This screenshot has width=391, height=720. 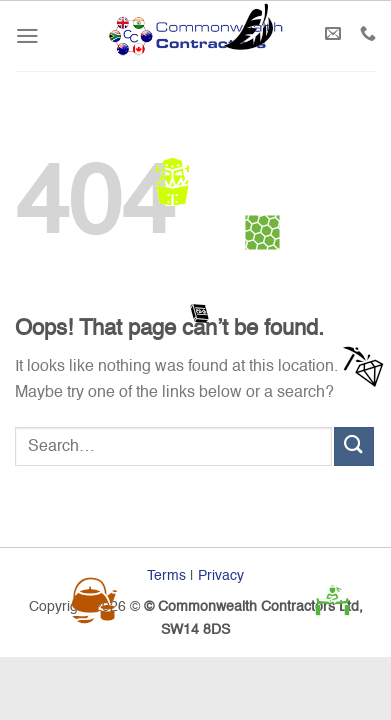 I want to click on indicates autumn or seasonal theme, so click(x=248, y=28).